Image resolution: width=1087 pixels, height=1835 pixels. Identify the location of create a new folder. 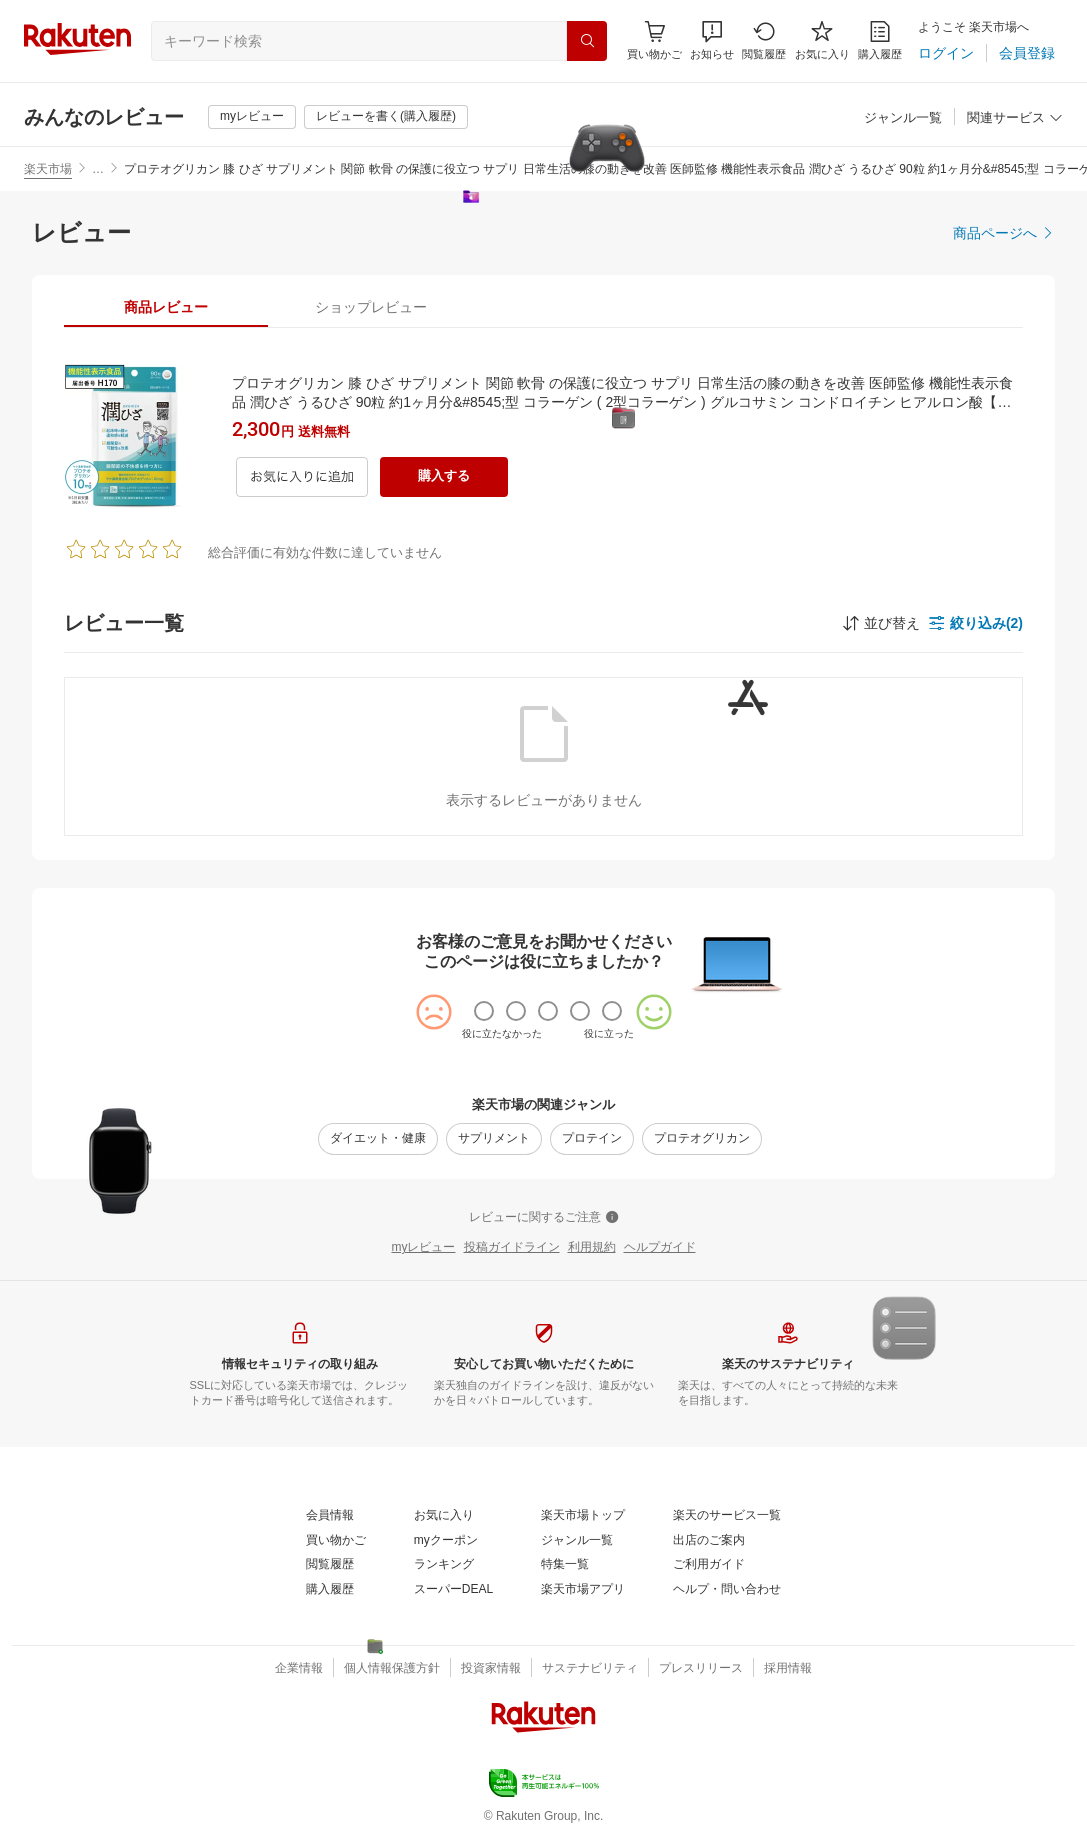
(375, 1646).